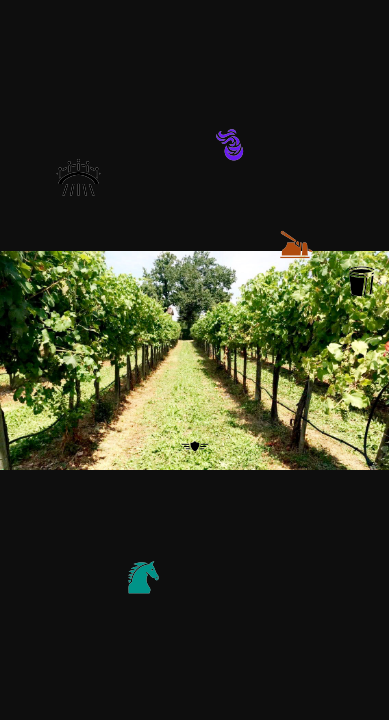 This screenshot has width=389, height=720. Describe the element at coordinates (296, 244) in the screenshot. I see `butter ingredient in a cooking or recipe game` at that location.